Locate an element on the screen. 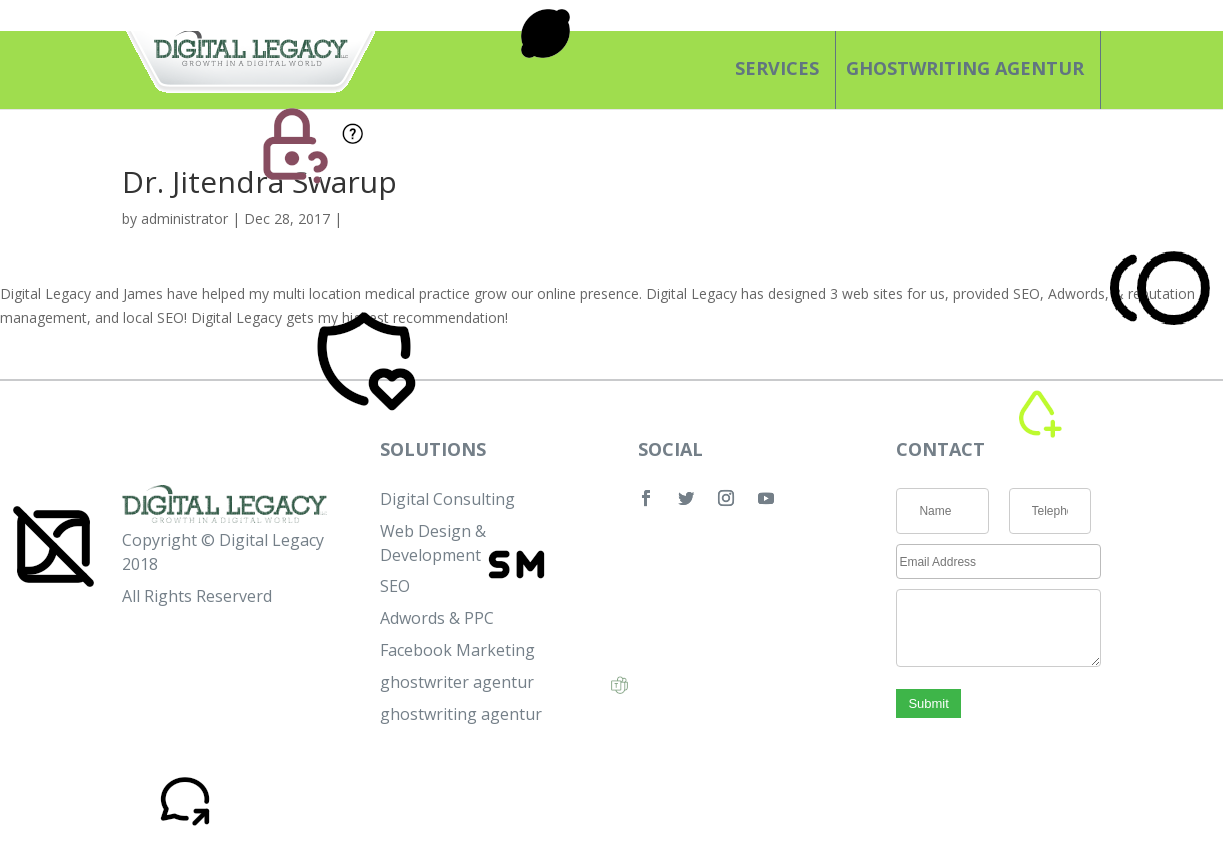 The image size is (1223, 845). disable contrast adjustment is located at coordinates (53, 546).